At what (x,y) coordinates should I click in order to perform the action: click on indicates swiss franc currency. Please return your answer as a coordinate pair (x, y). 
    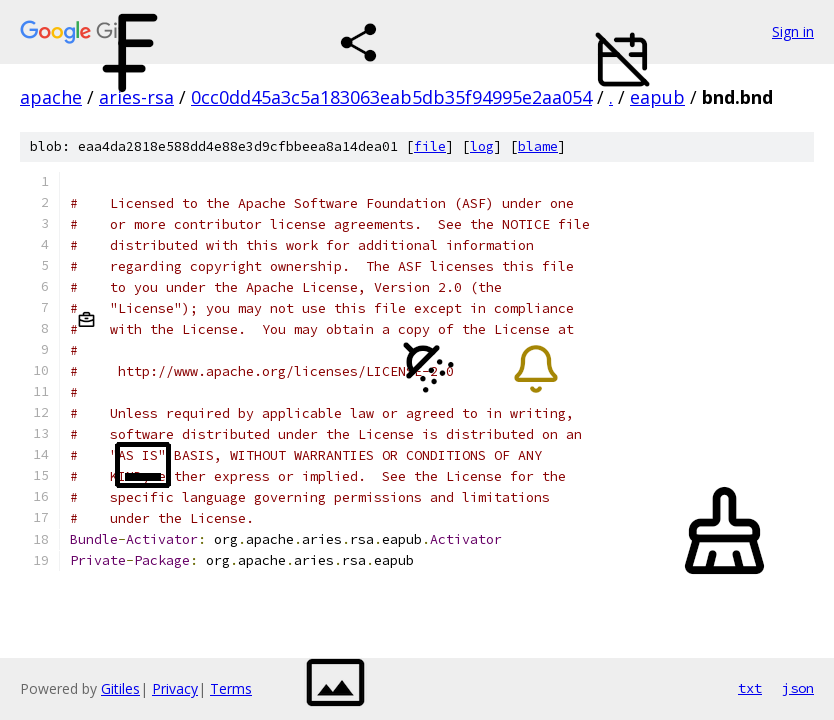
    Looking at the image, I should click on (130, 53).